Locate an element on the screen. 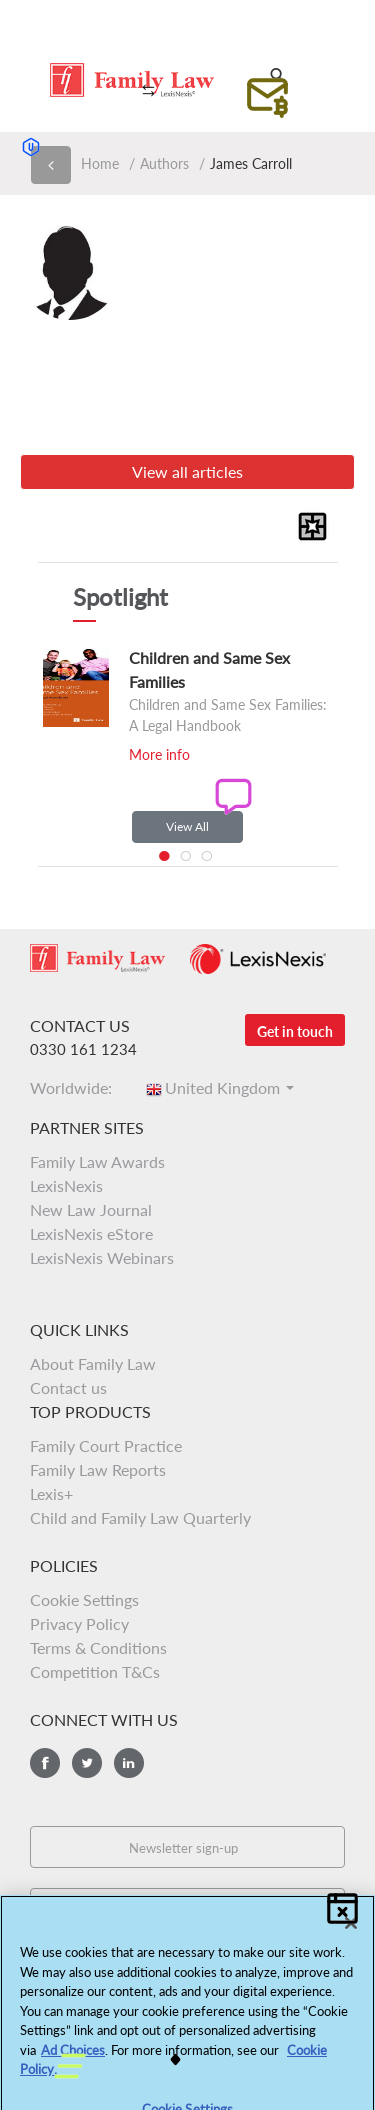  close browser window or tab is located at coordinates (342, 1908).